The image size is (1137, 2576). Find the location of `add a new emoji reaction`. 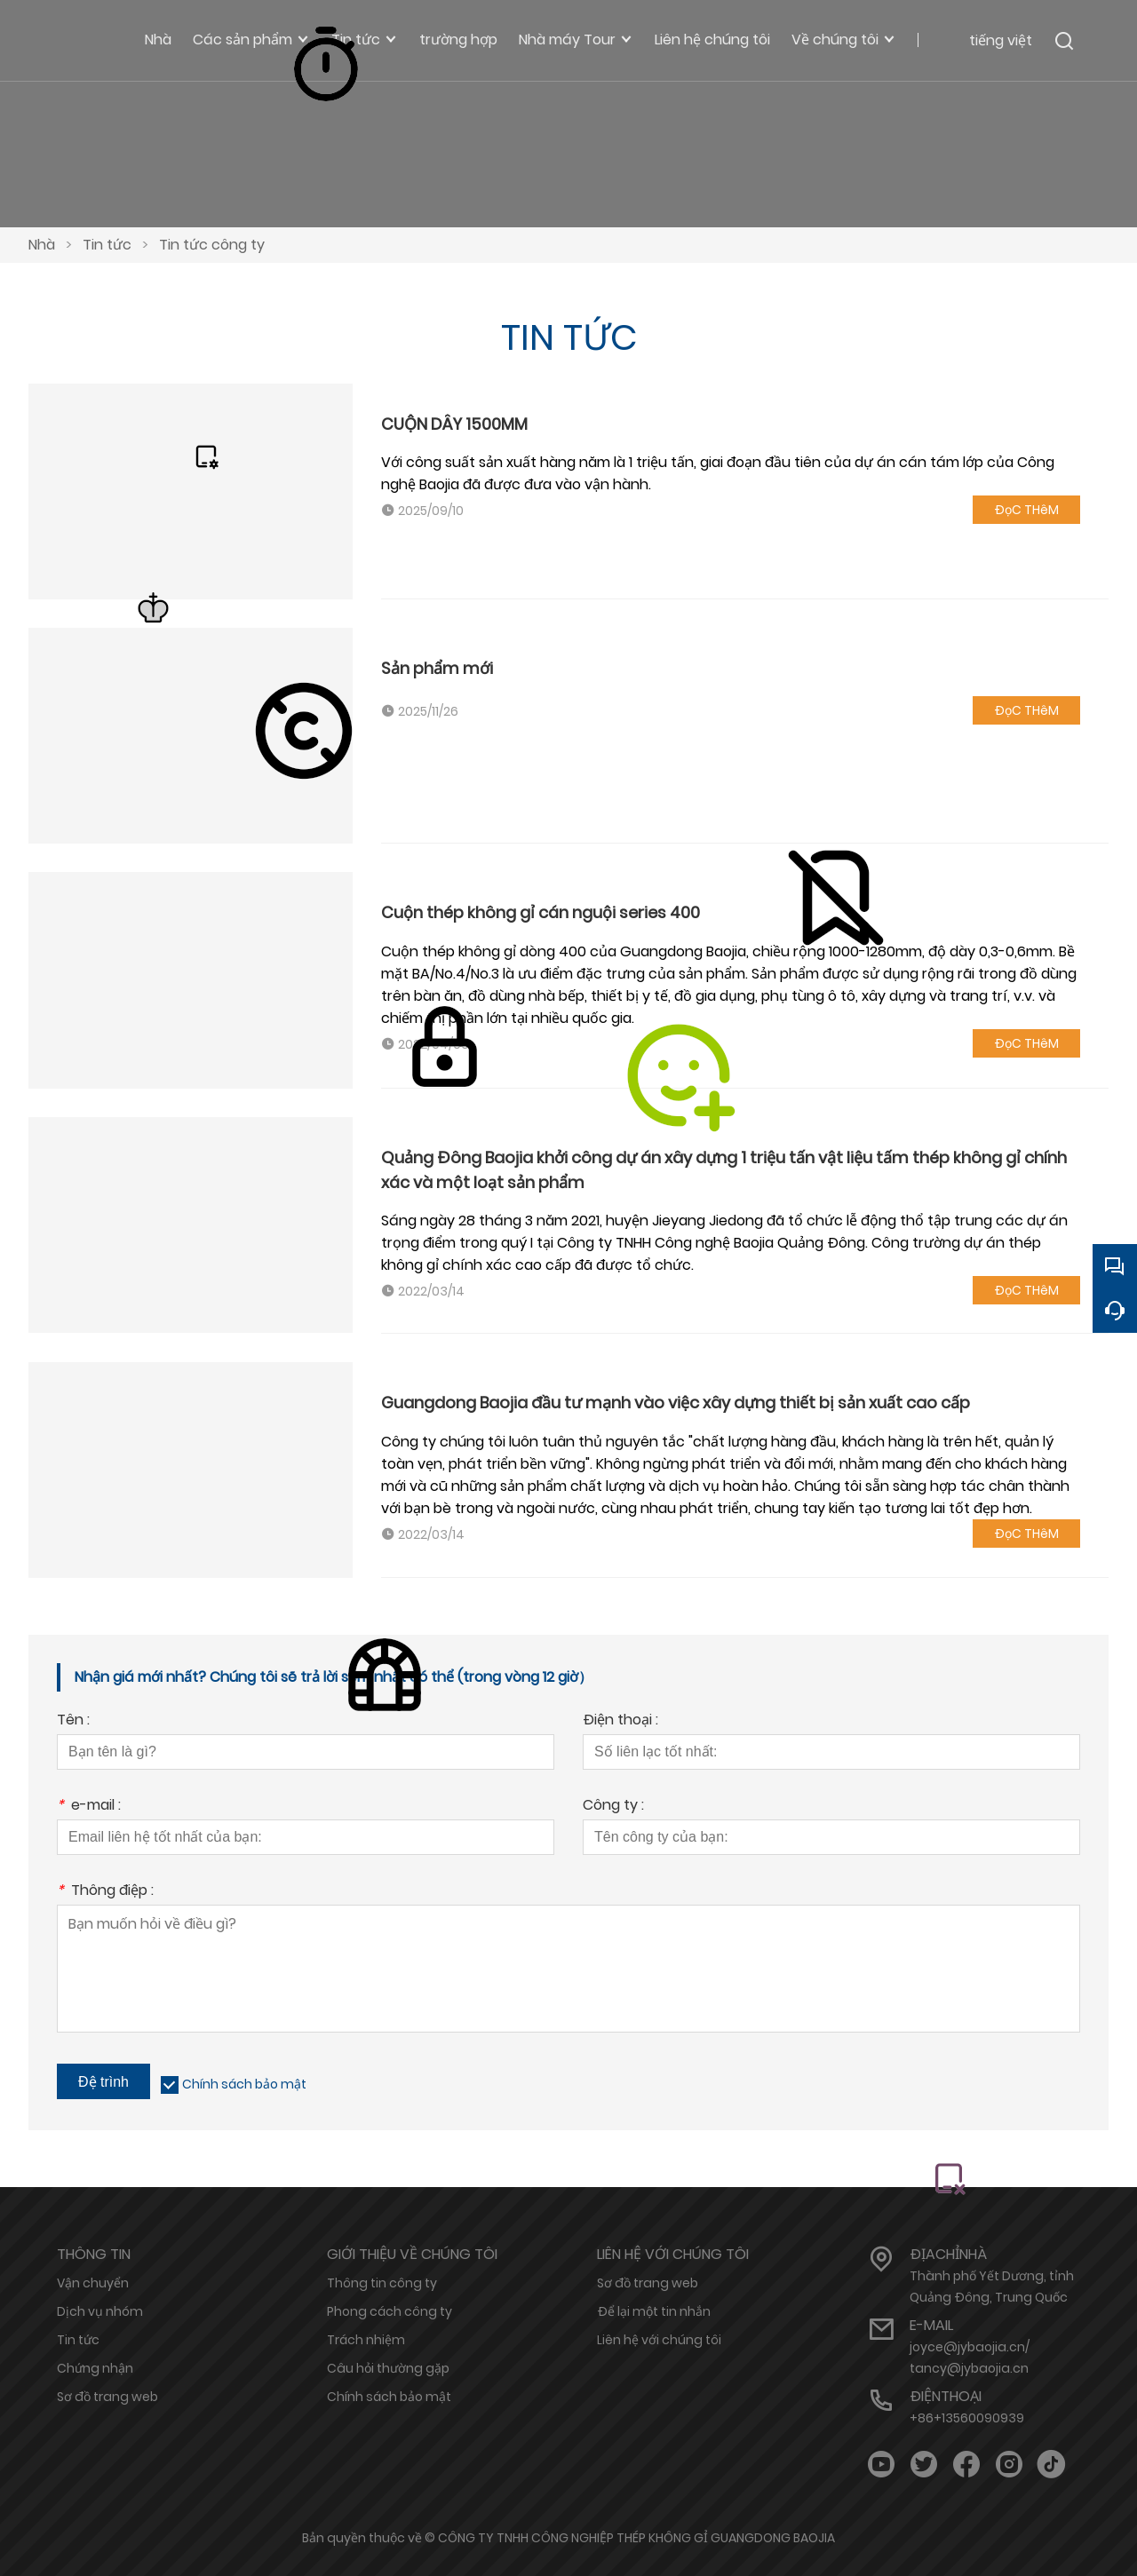

add a new emoji reaction is located at coordinates (679, 1075).